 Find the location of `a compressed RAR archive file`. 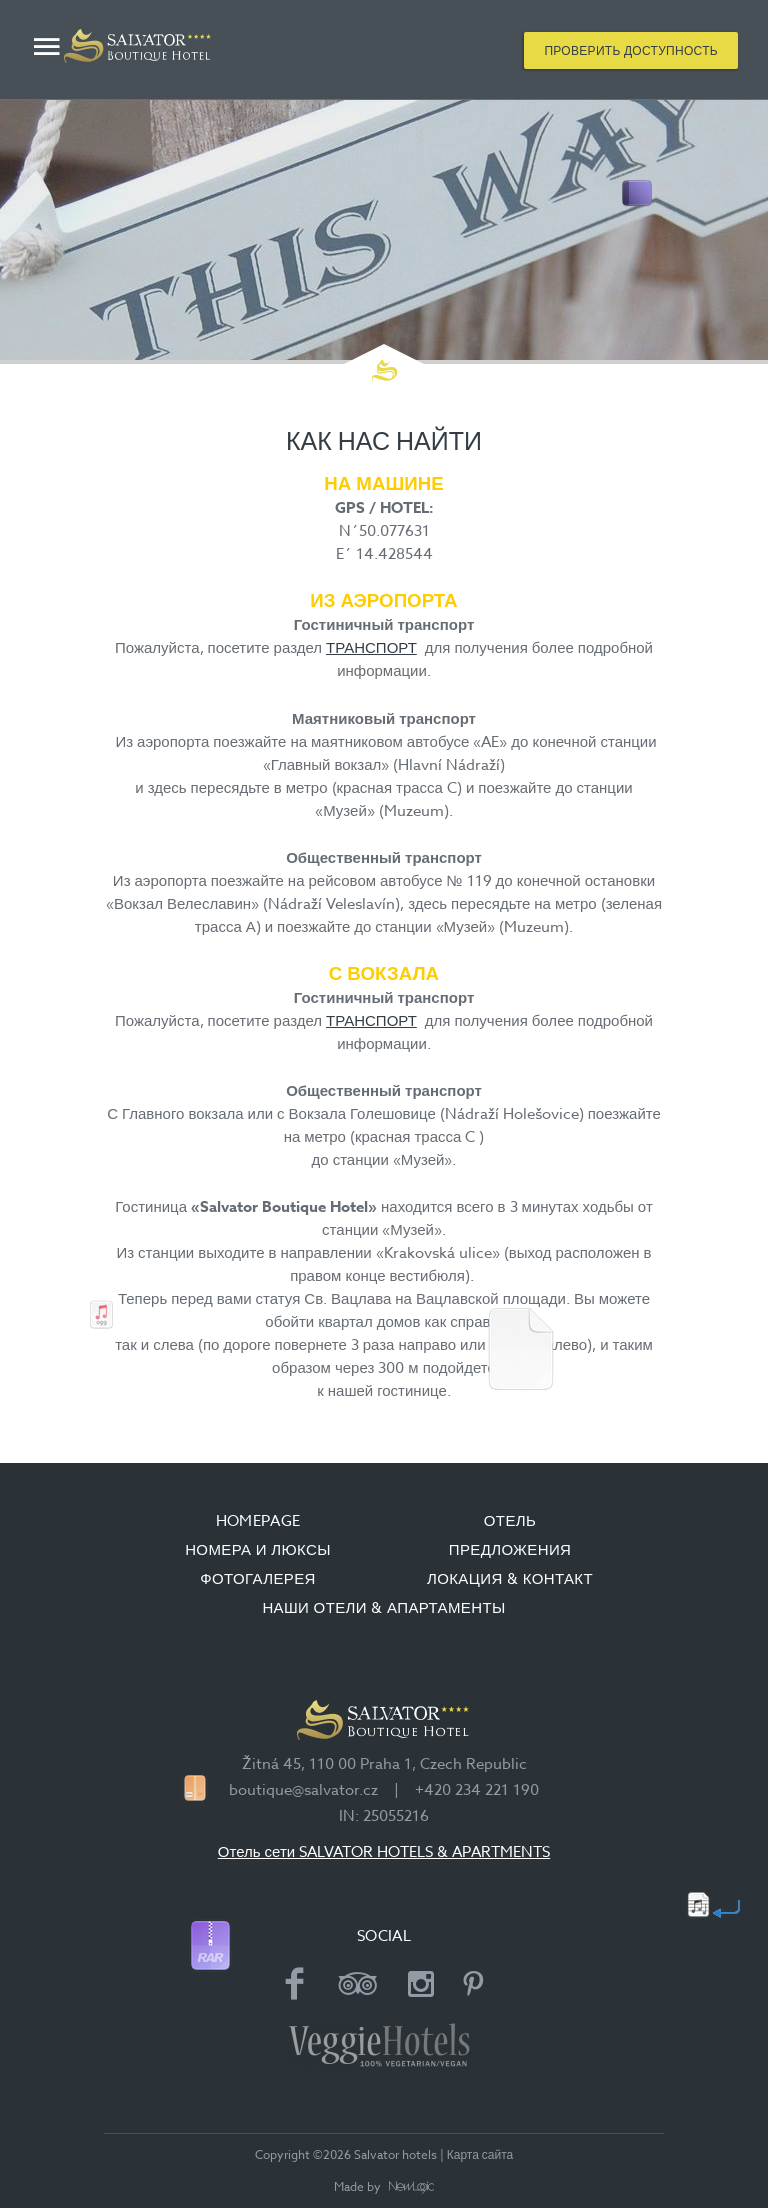

a compressed RAR archive file is located at coordinates (210, 1945).